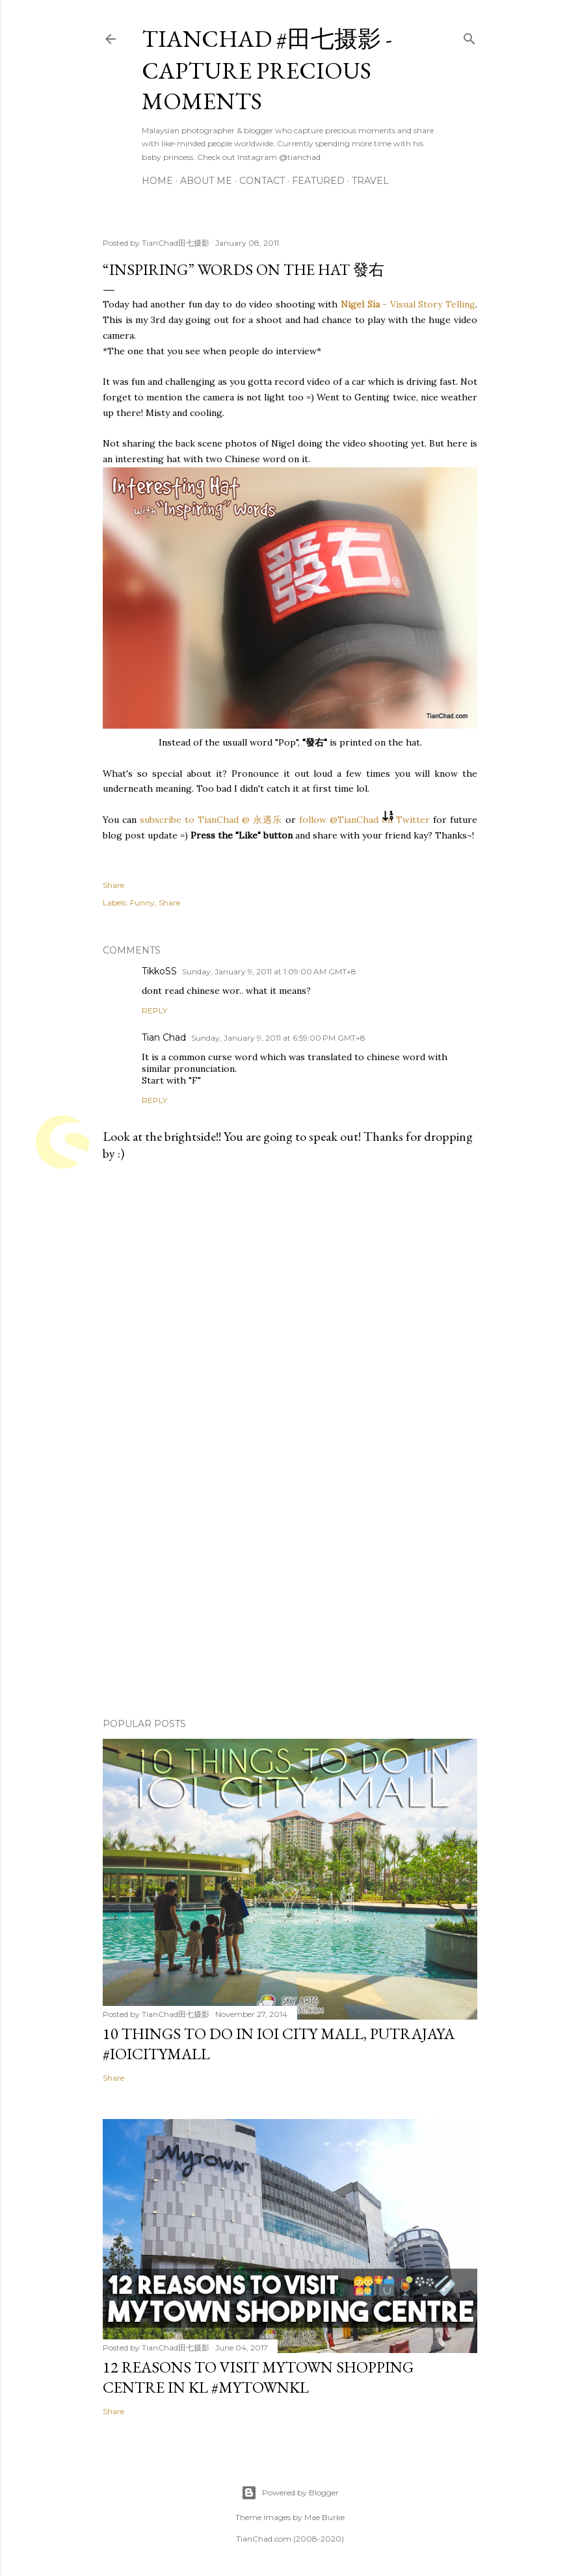 The height and width of the screenshot is (2576, 580). I want to click on sort numbers in ascending order, so click(388, 816).